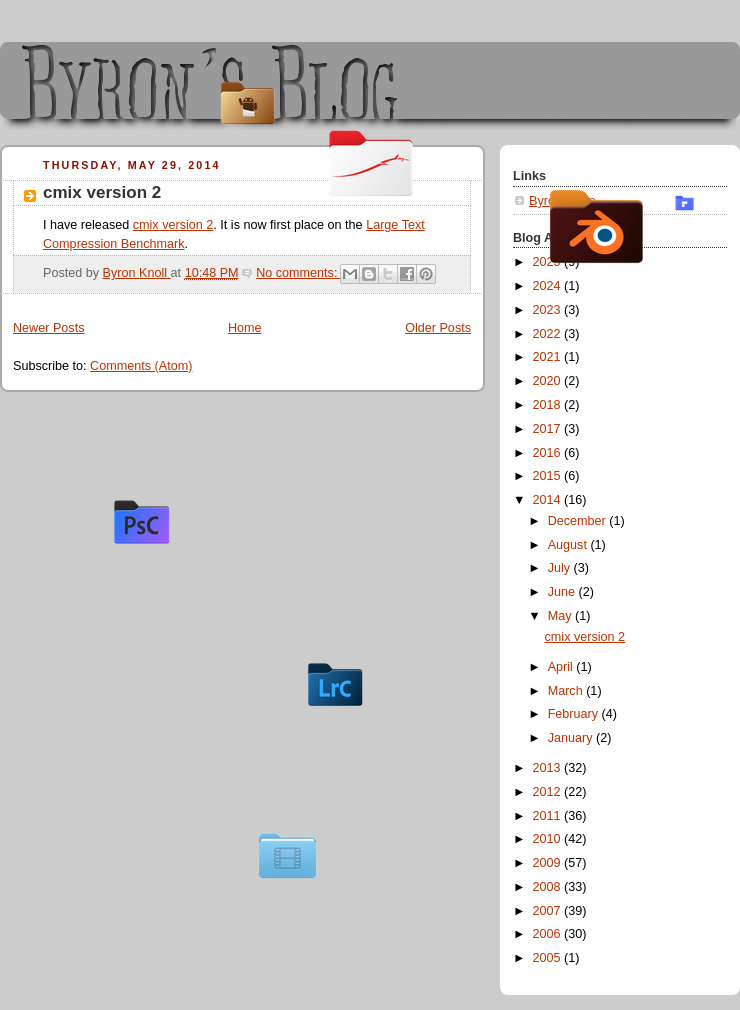 The width and height of the screenshot is (740, 1010). Describe the element at coordinates (370, 165) in the screenshot. I see `open bitdefender security folder` at that location.